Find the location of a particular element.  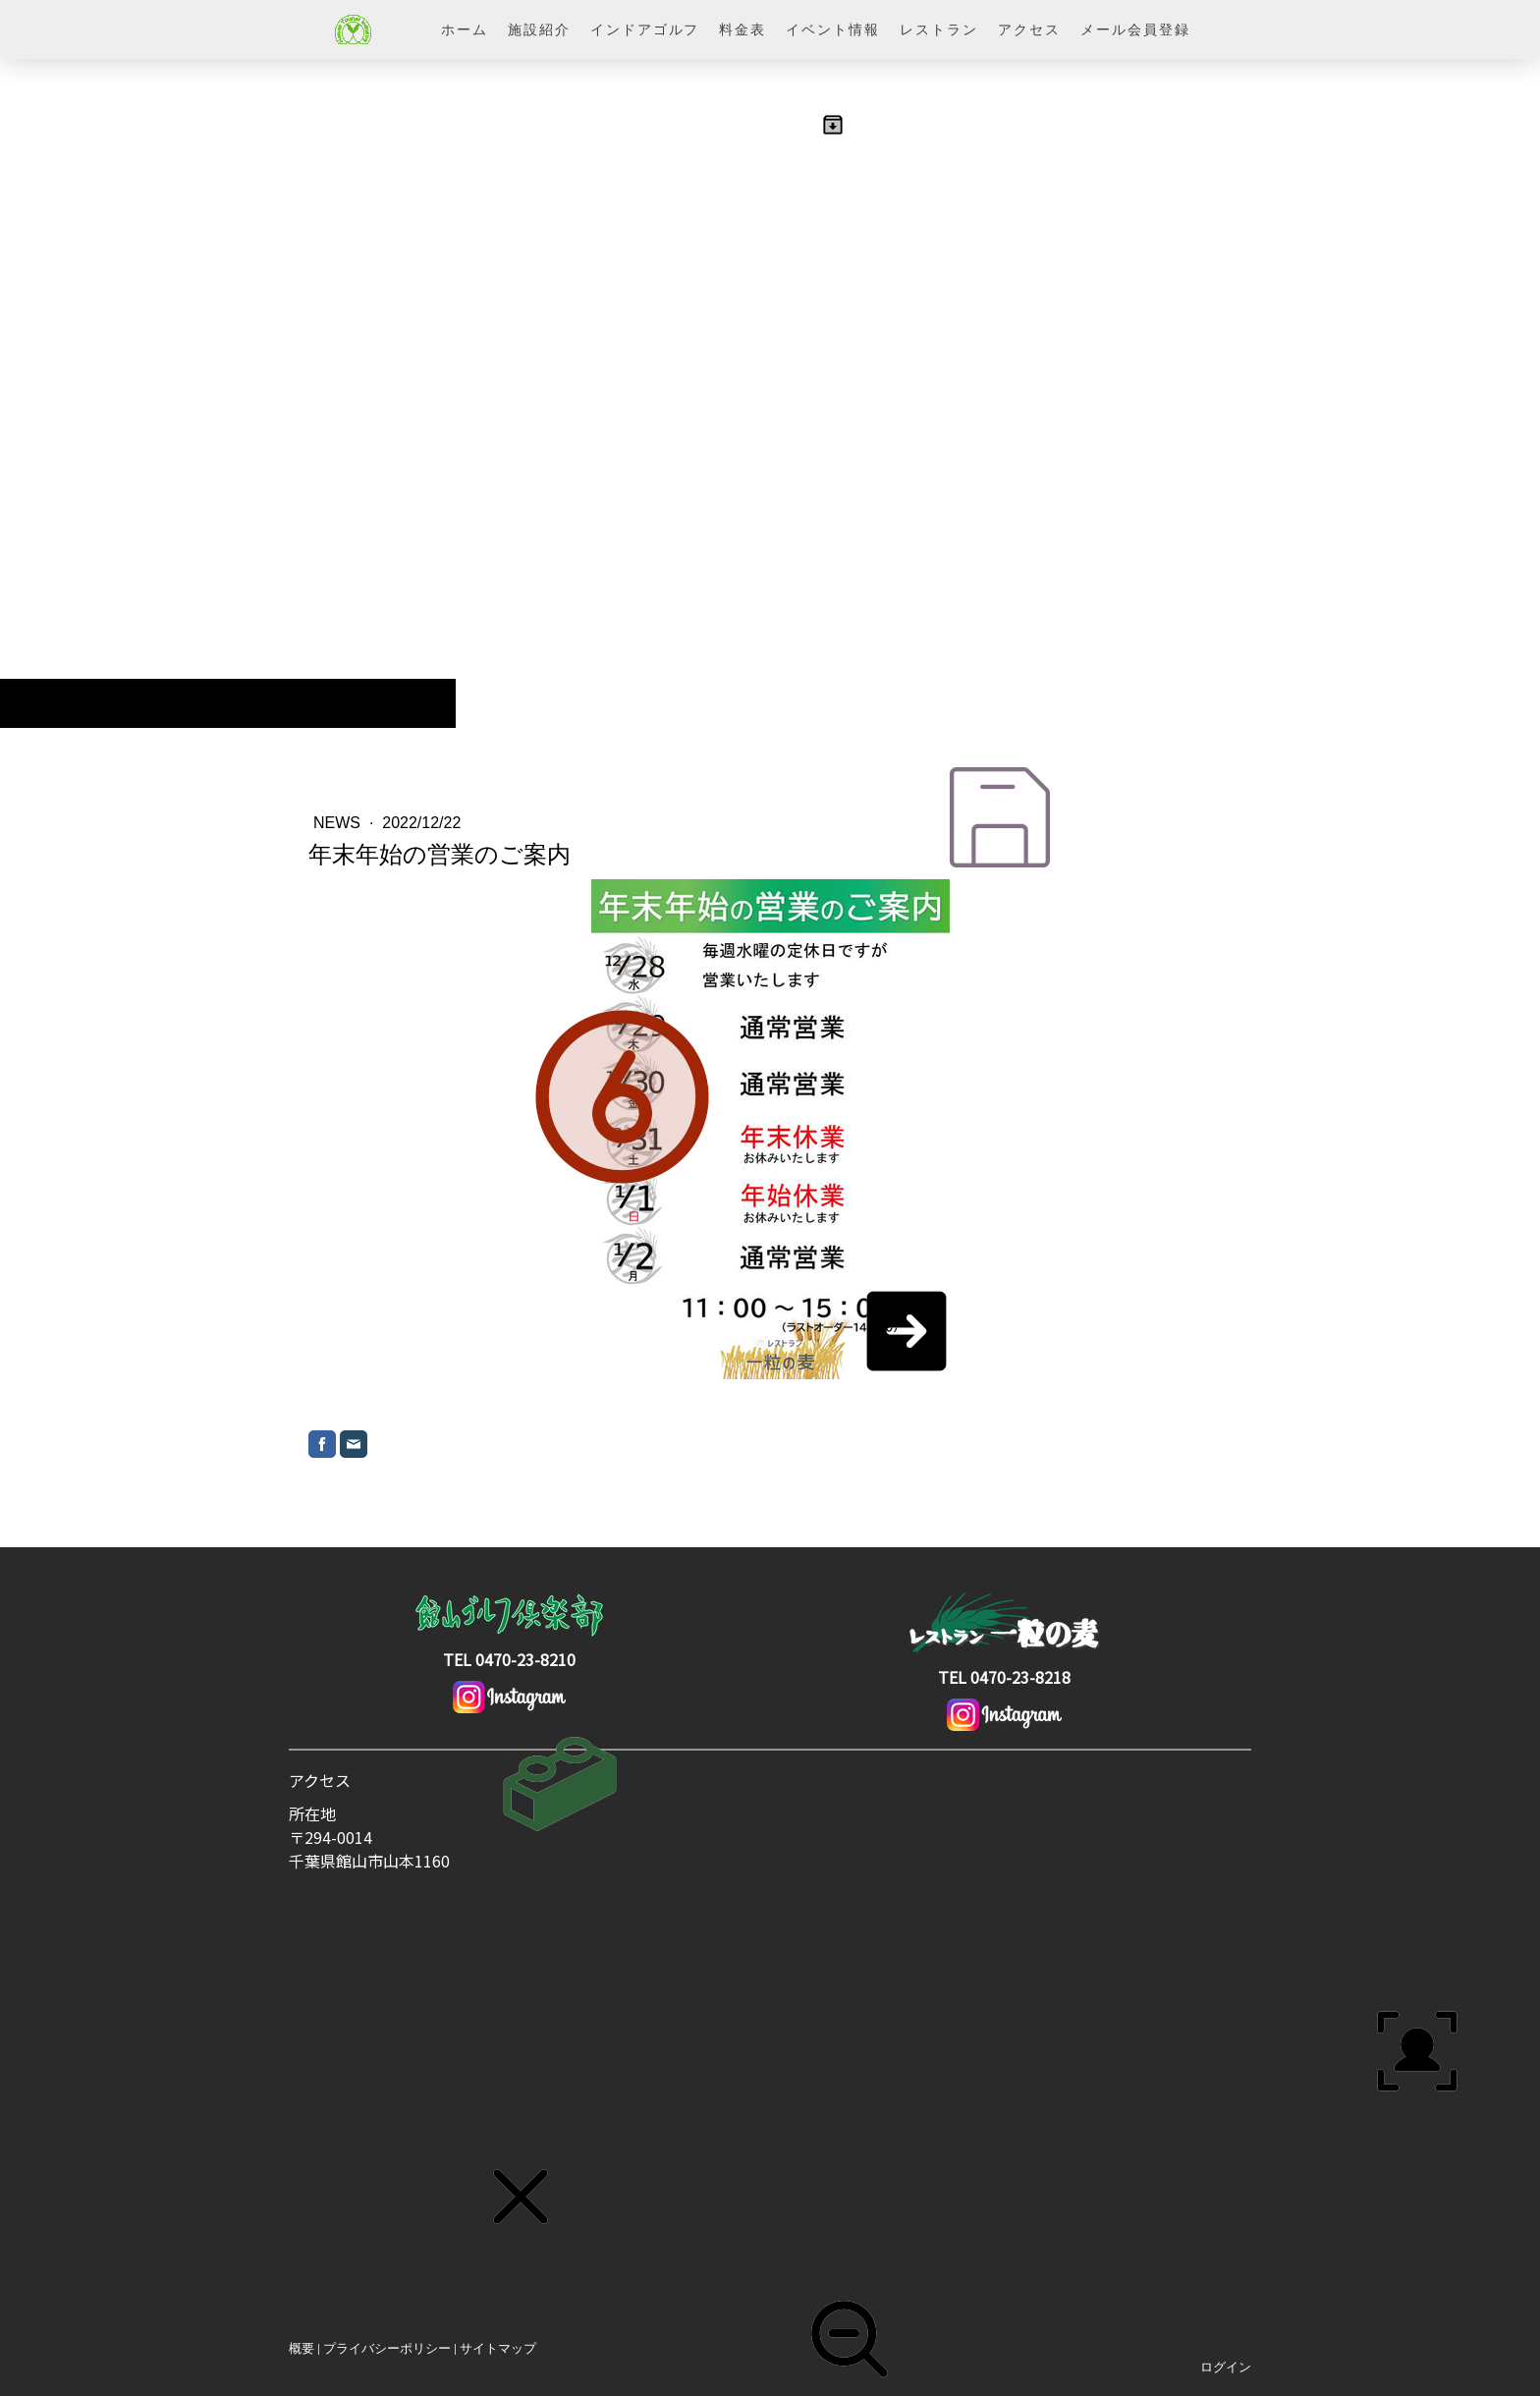

close the current window or dialog is located at coordinates (521, 2197).